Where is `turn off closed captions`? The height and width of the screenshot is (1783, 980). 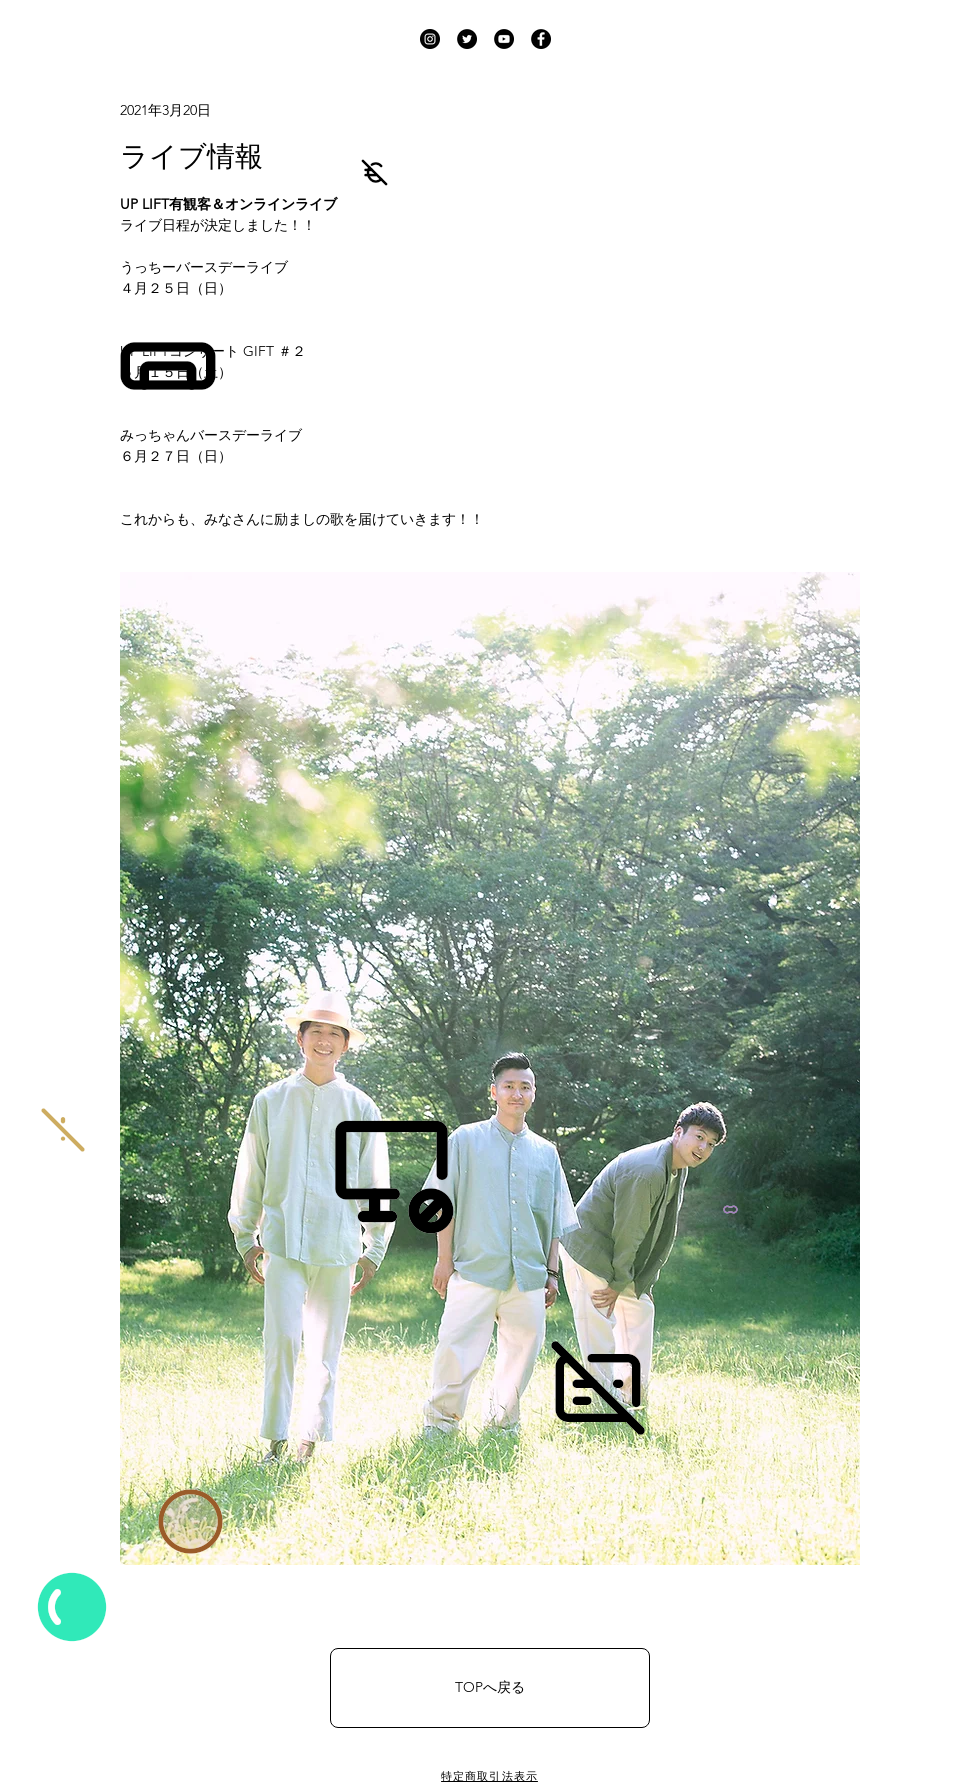
turn off closed captions is located at coordinates (598, 1388).